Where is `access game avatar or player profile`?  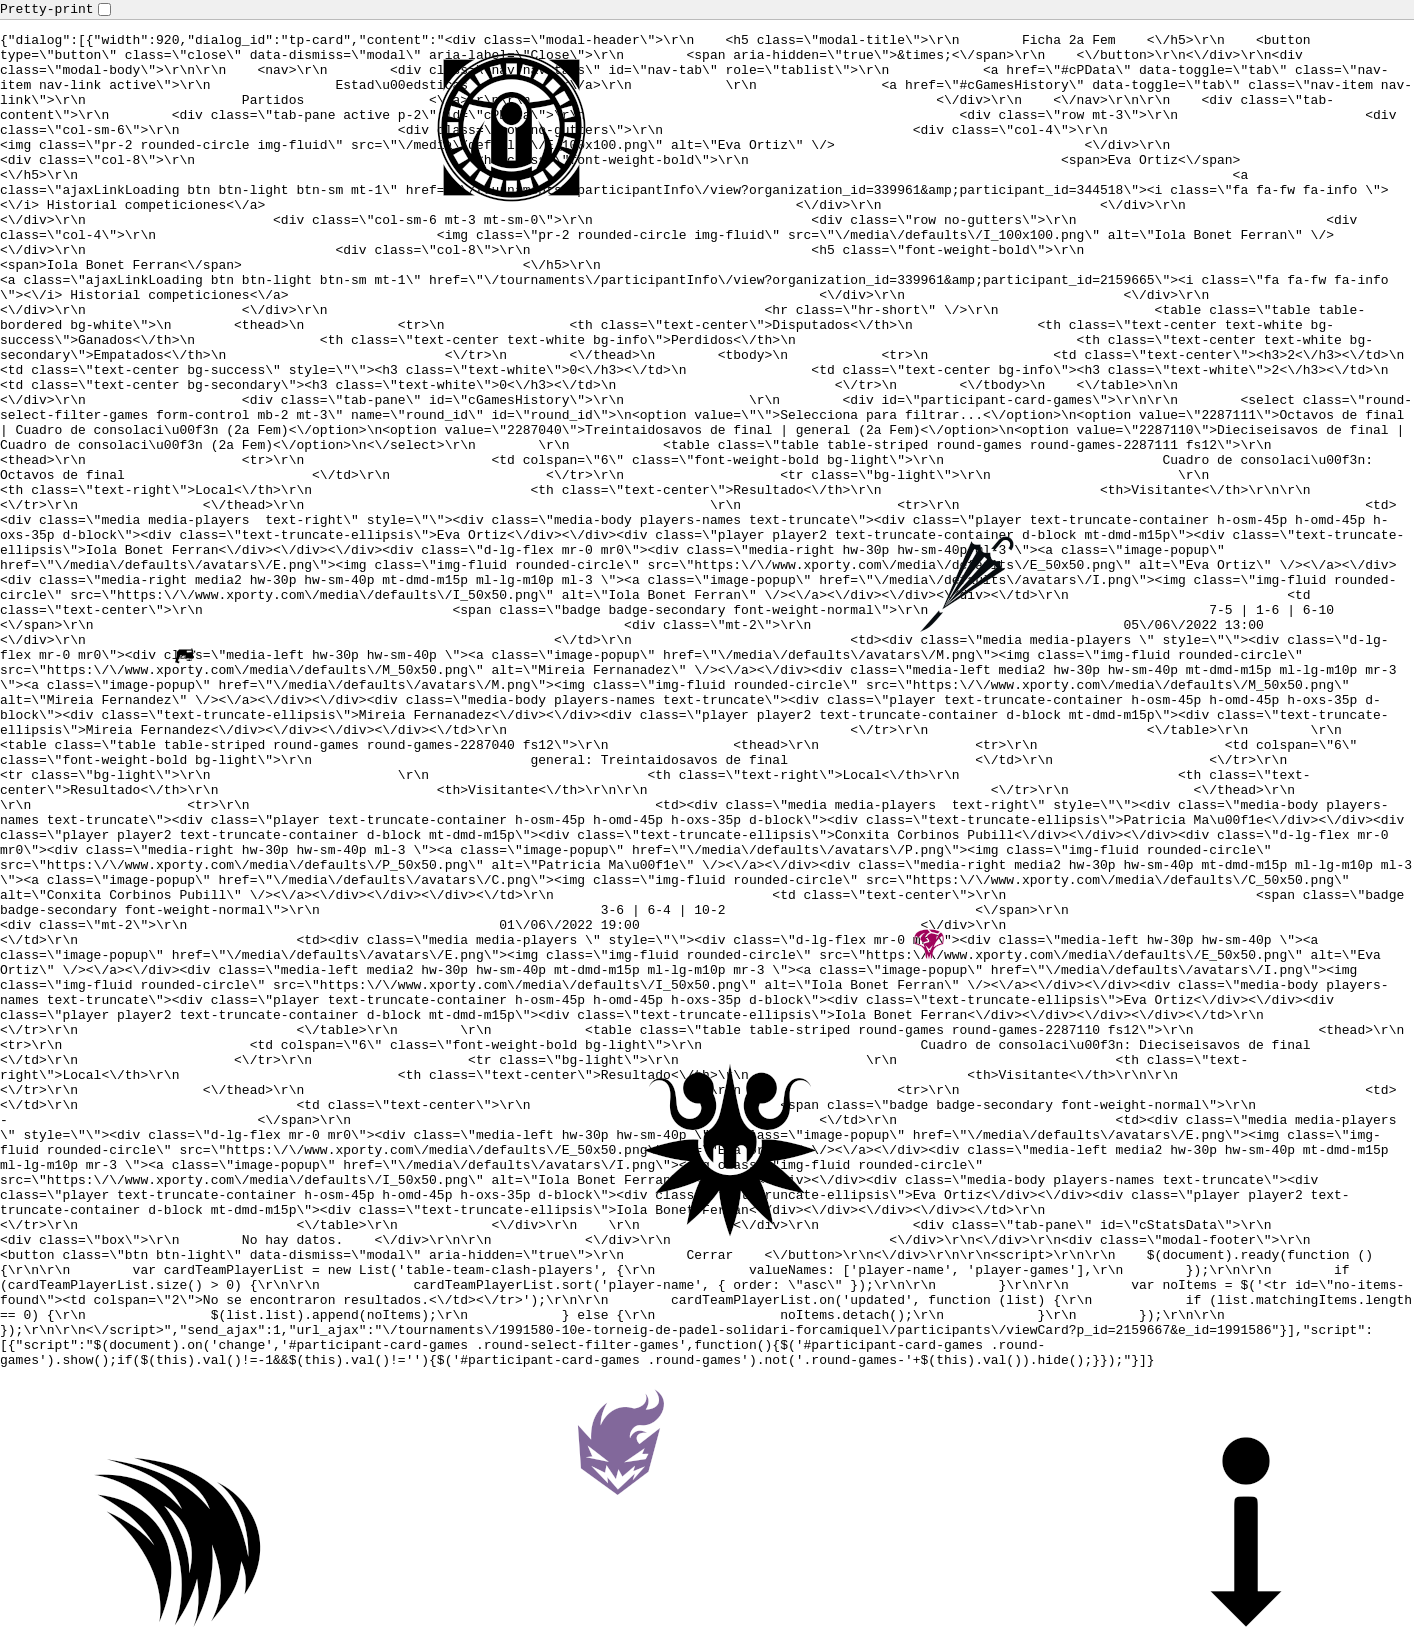
access game avatar or player profile is located at coordinates (511, 127).